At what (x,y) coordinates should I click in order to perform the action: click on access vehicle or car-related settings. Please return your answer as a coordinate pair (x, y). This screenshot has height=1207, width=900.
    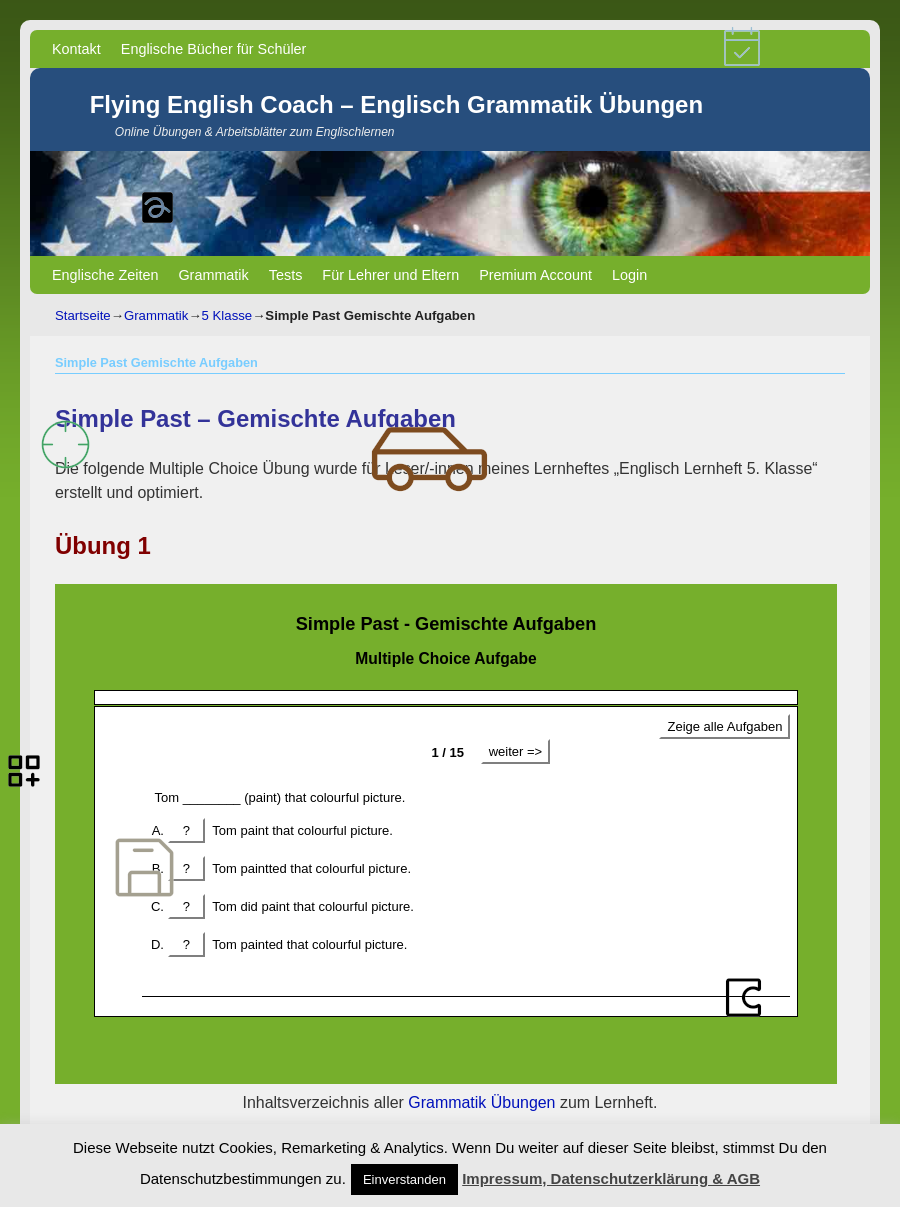
    Looking at the image, I should click on (429, 455).